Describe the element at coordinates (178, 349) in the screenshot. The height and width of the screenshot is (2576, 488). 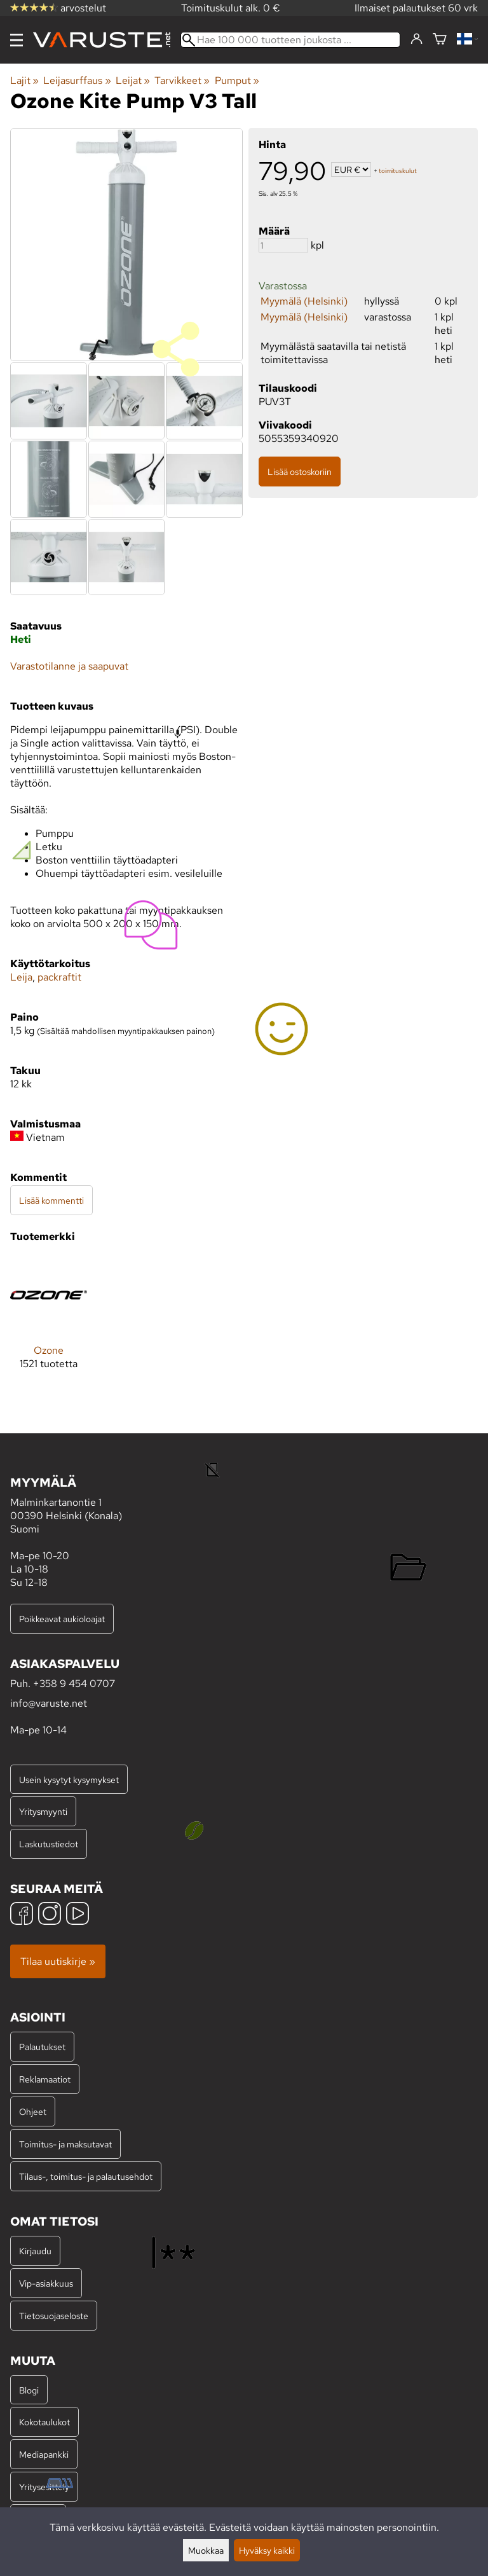
I see `share content to social networks` at that location.